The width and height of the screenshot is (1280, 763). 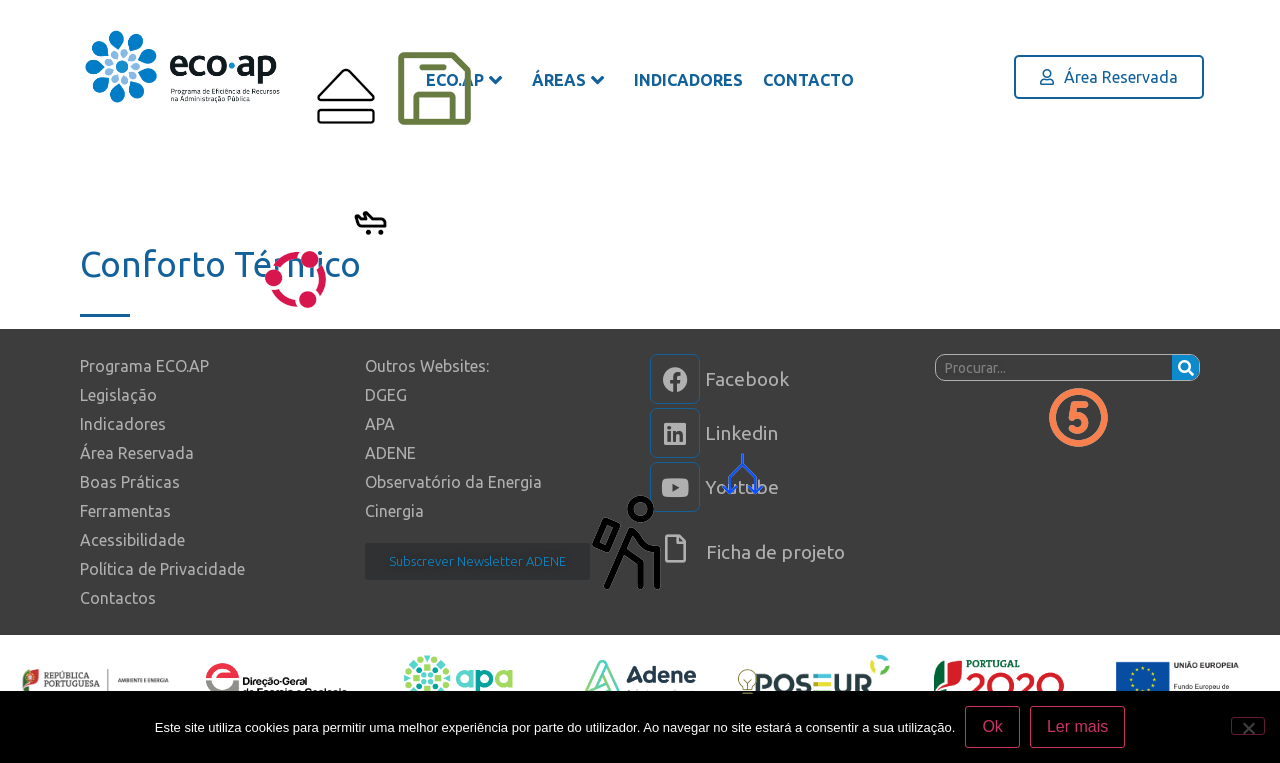 What do you see at coordinates (630, 542) in the screenshot?
I see `access hiking or trail activities` at bounding box center [630, 542].